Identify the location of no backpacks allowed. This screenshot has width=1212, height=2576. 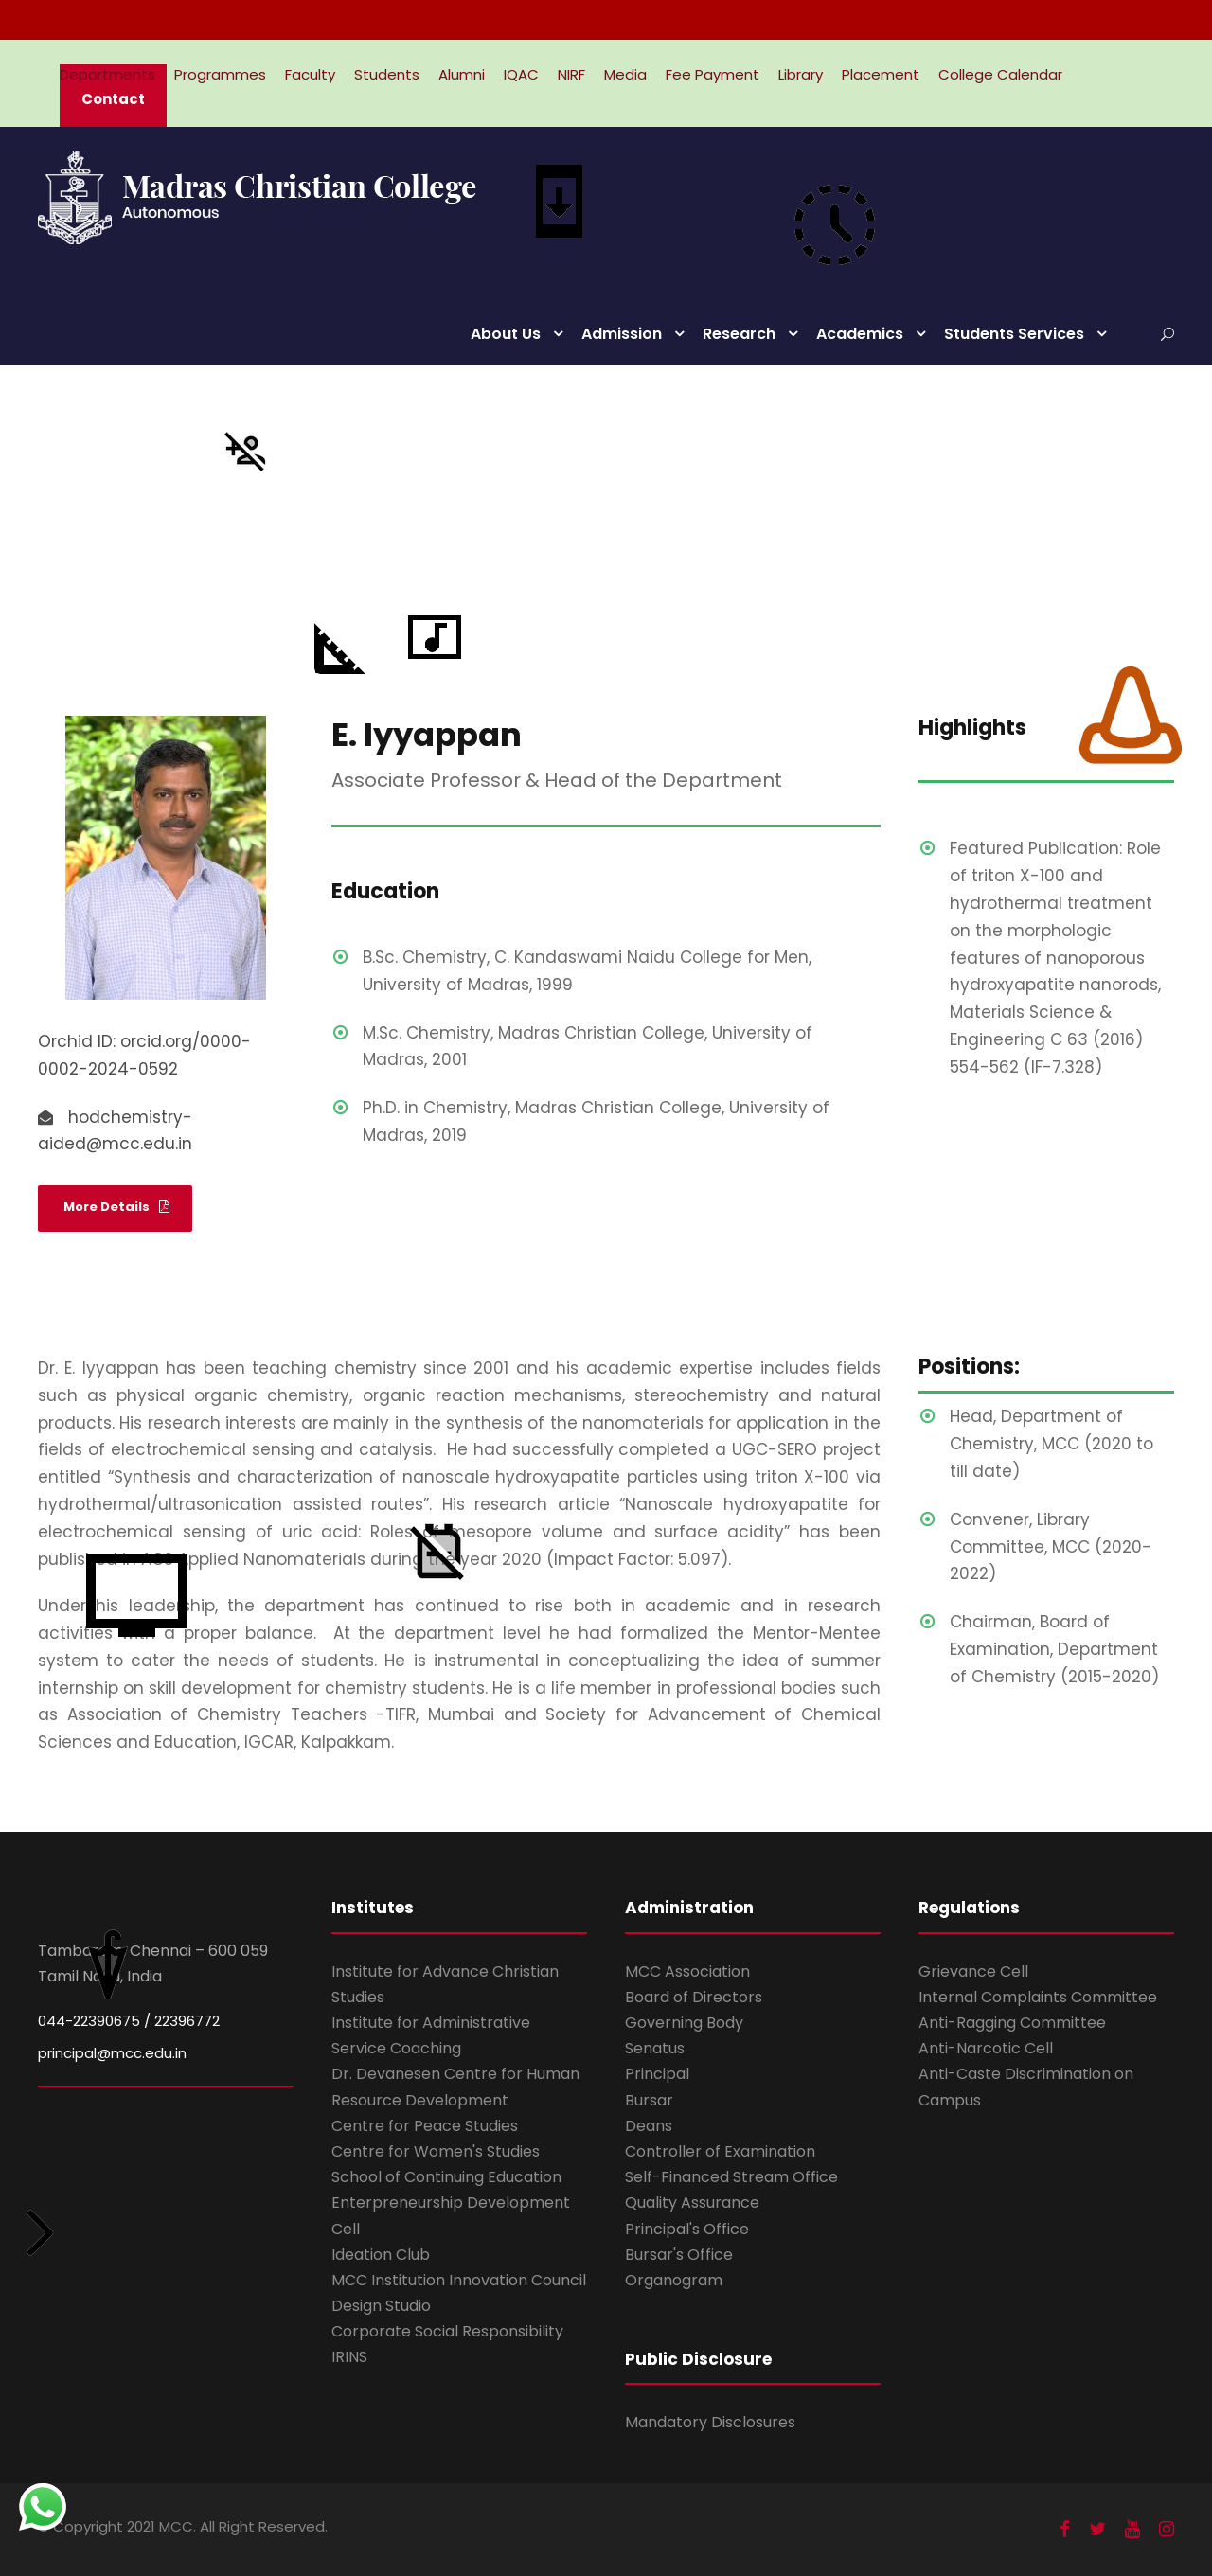
(438, 1551).